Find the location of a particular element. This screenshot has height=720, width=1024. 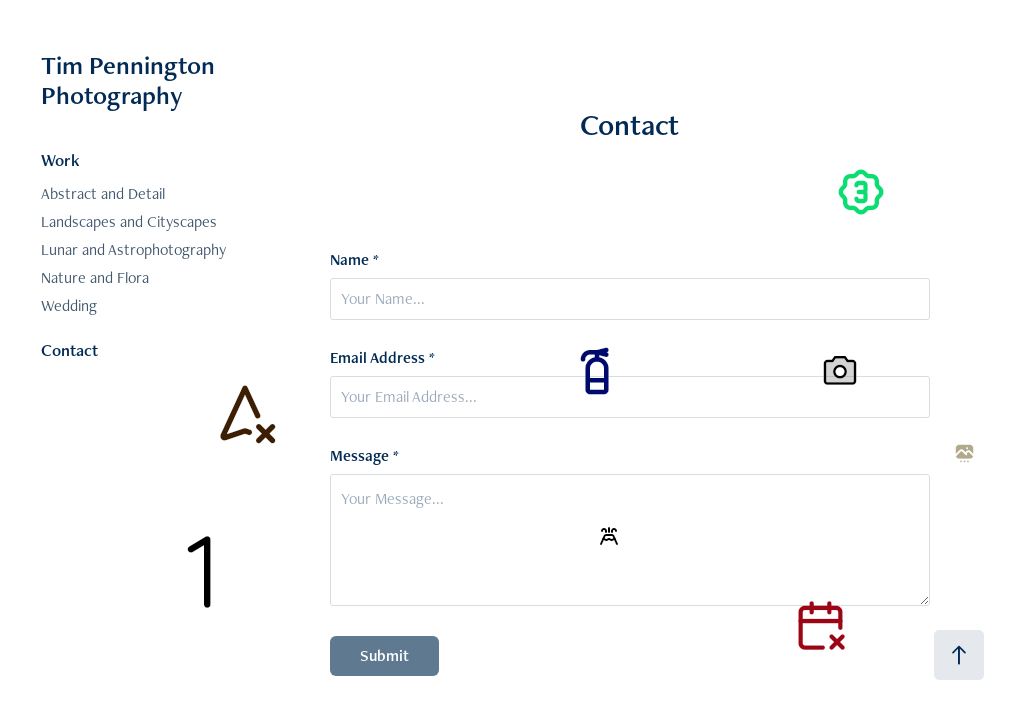

cancel or delete a scheduled event is located at coordinates (820, 625).